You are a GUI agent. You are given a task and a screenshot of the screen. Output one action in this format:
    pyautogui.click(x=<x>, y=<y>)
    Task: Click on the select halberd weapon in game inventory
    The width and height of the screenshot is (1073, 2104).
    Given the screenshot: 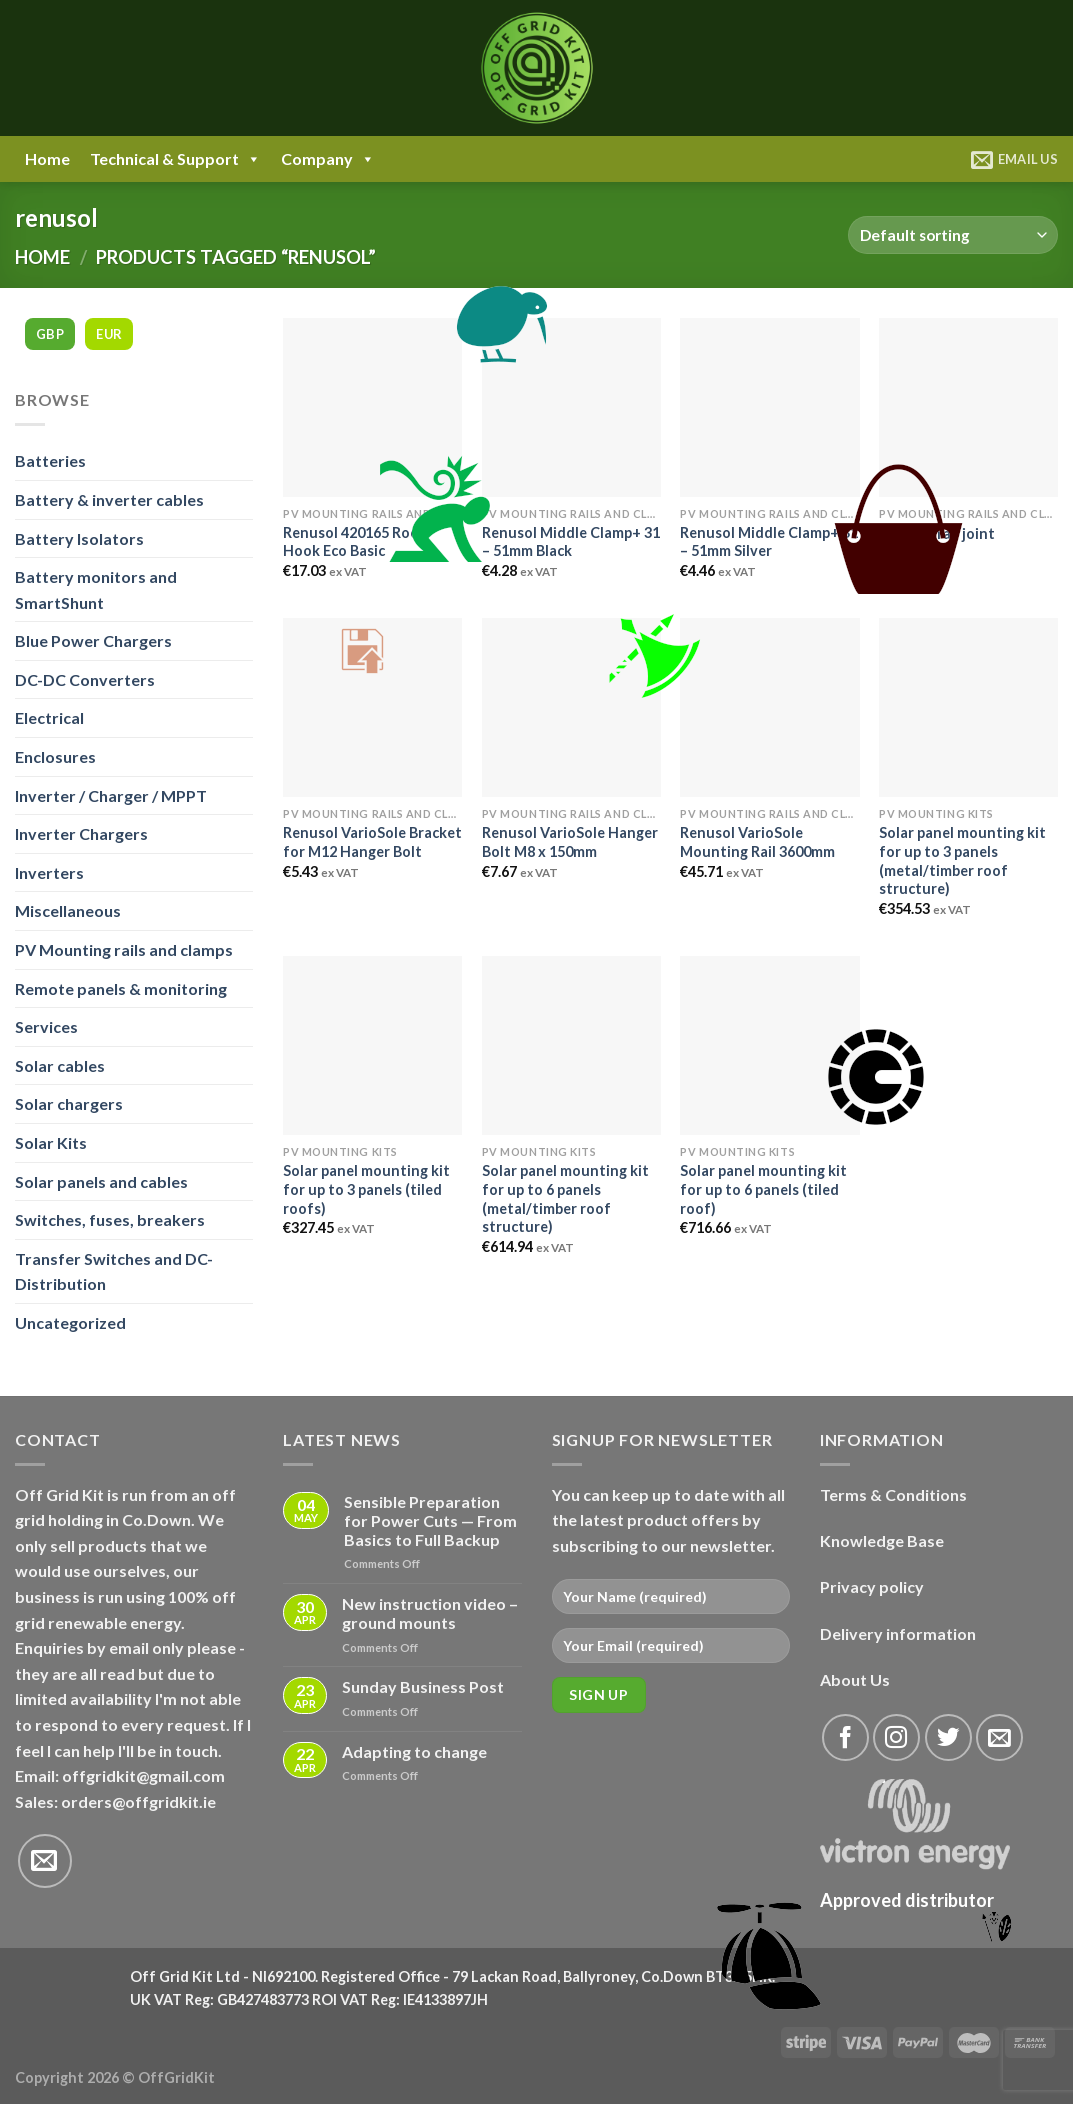 What is the action you would take?
    pyautogui.click(x=655, y=656)
    